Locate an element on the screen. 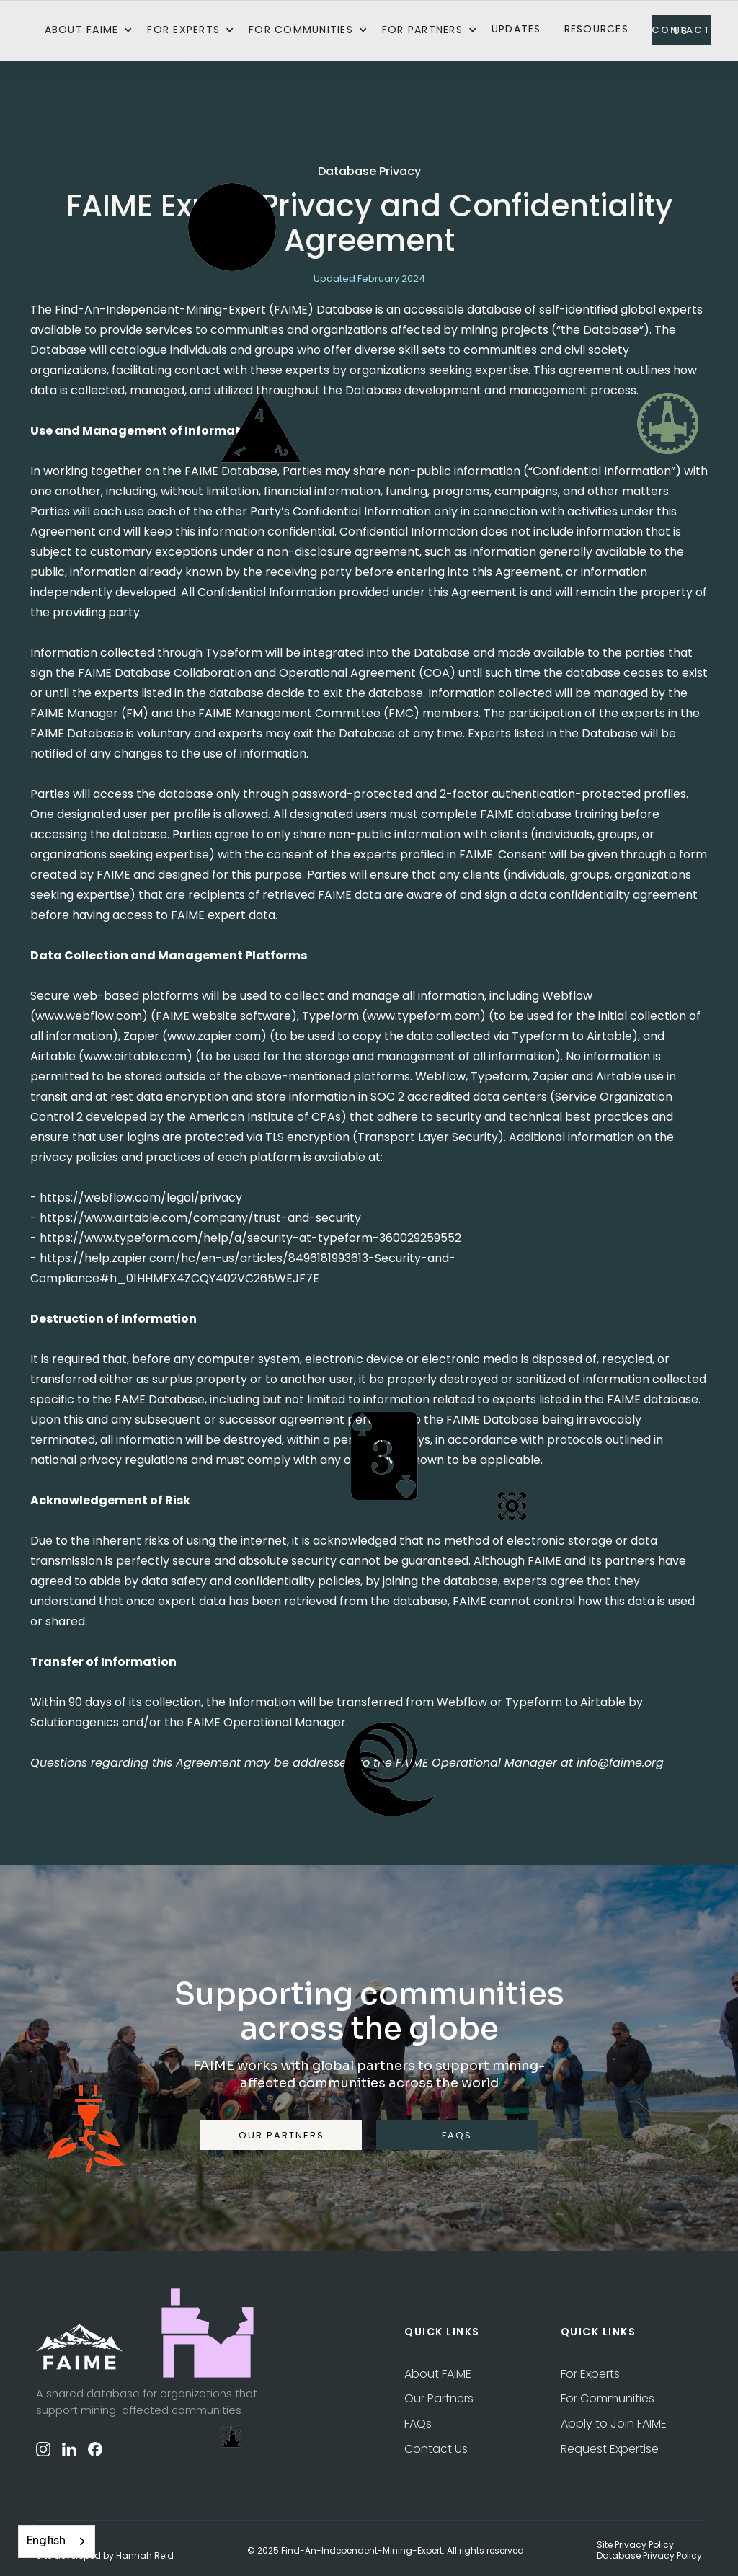 This screenshot has width=738, height=2576. view internal horn anatomy or structure is located at coordinates (388, 1769).